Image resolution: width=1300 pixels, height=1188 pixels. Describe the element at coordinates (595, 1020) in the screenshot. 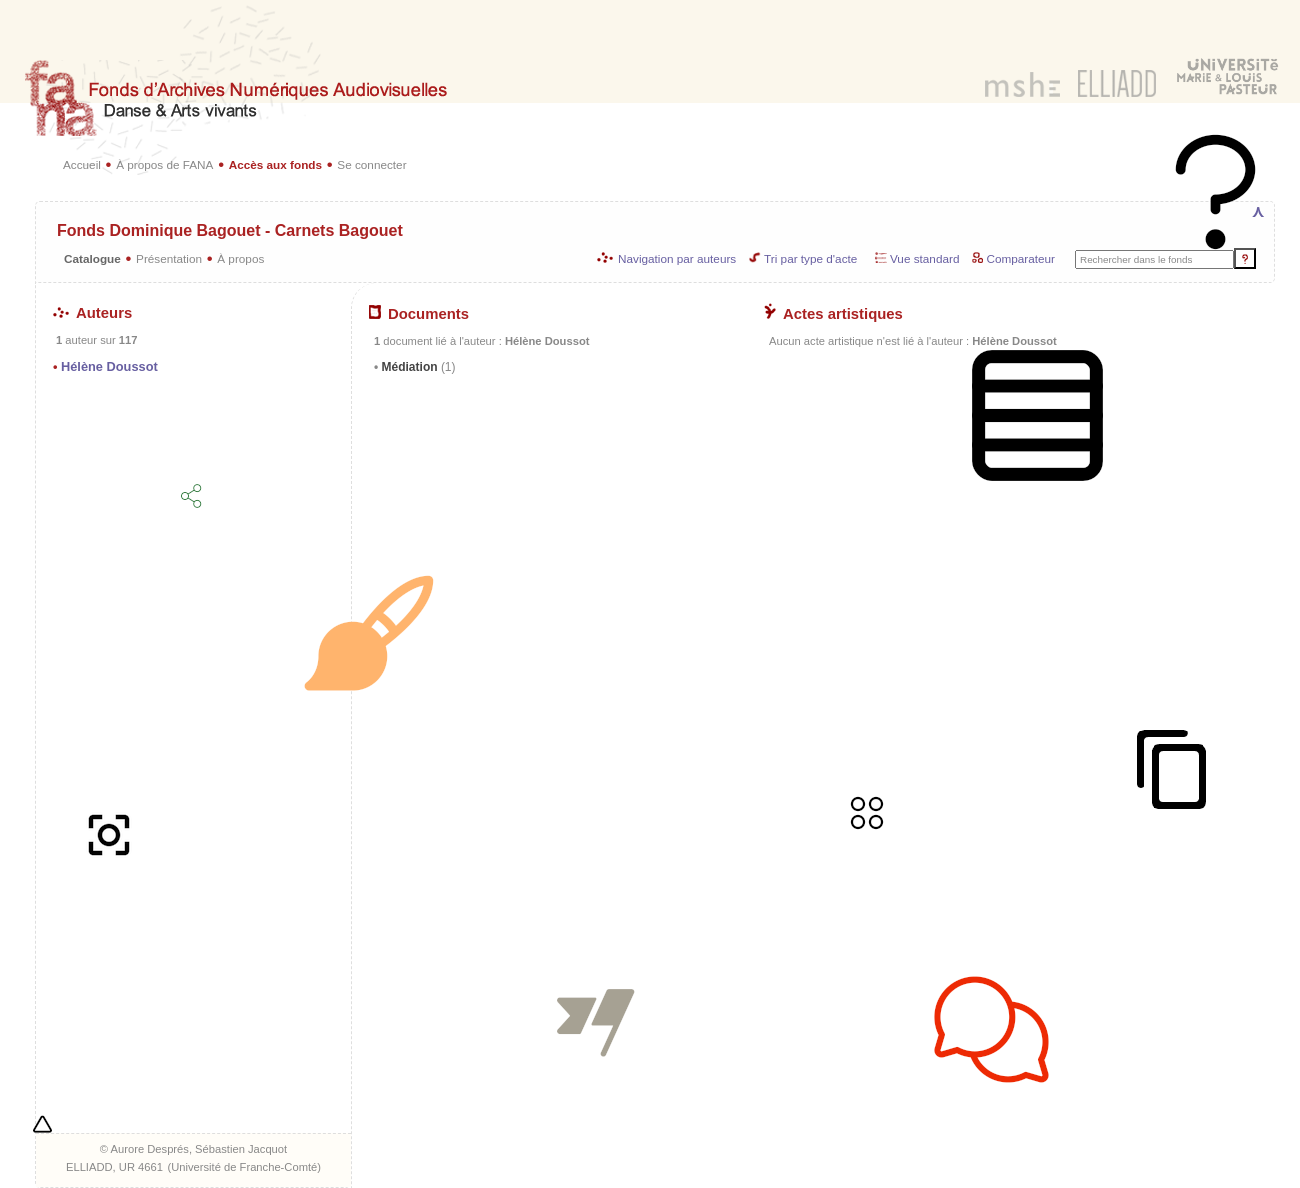

I see `flag or bookmark content for later review` at that location.